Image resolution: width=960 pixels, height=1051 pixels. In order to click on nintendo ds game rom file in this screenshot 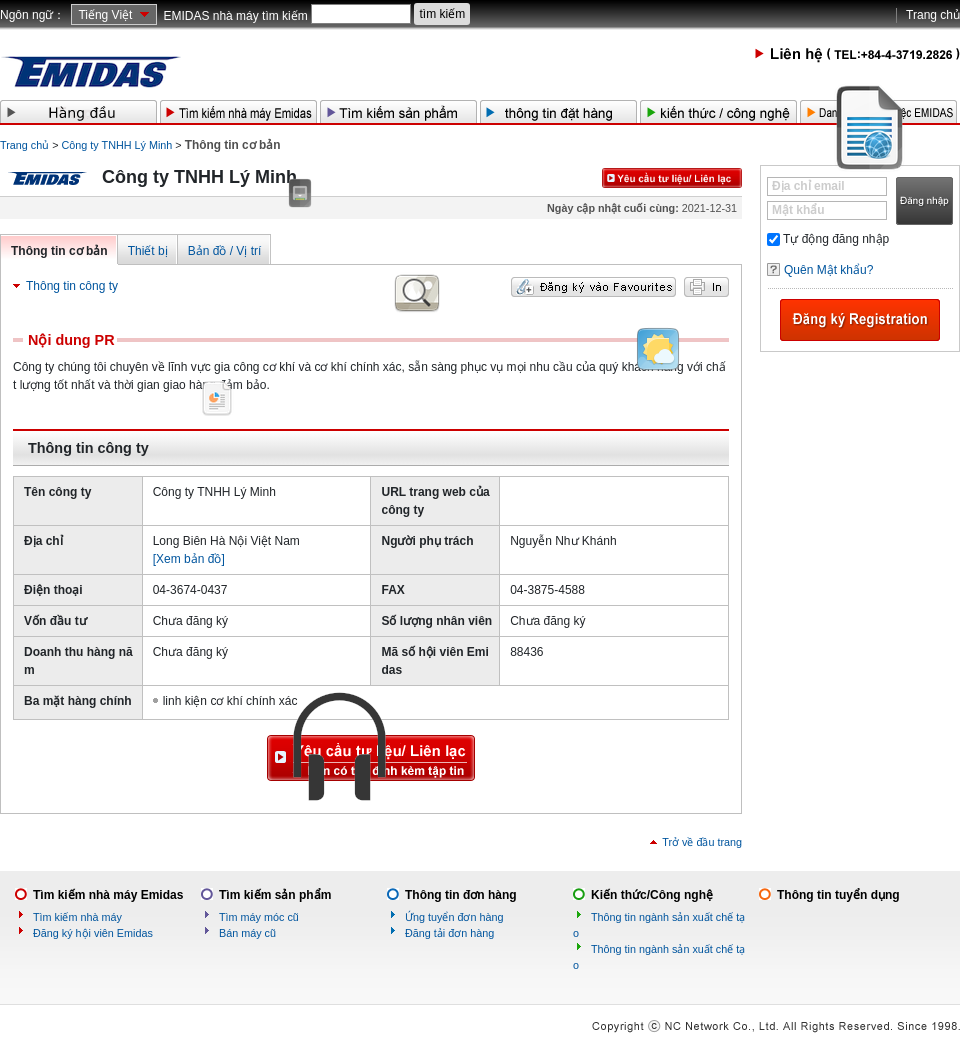, I will do `click(300, 193)`.